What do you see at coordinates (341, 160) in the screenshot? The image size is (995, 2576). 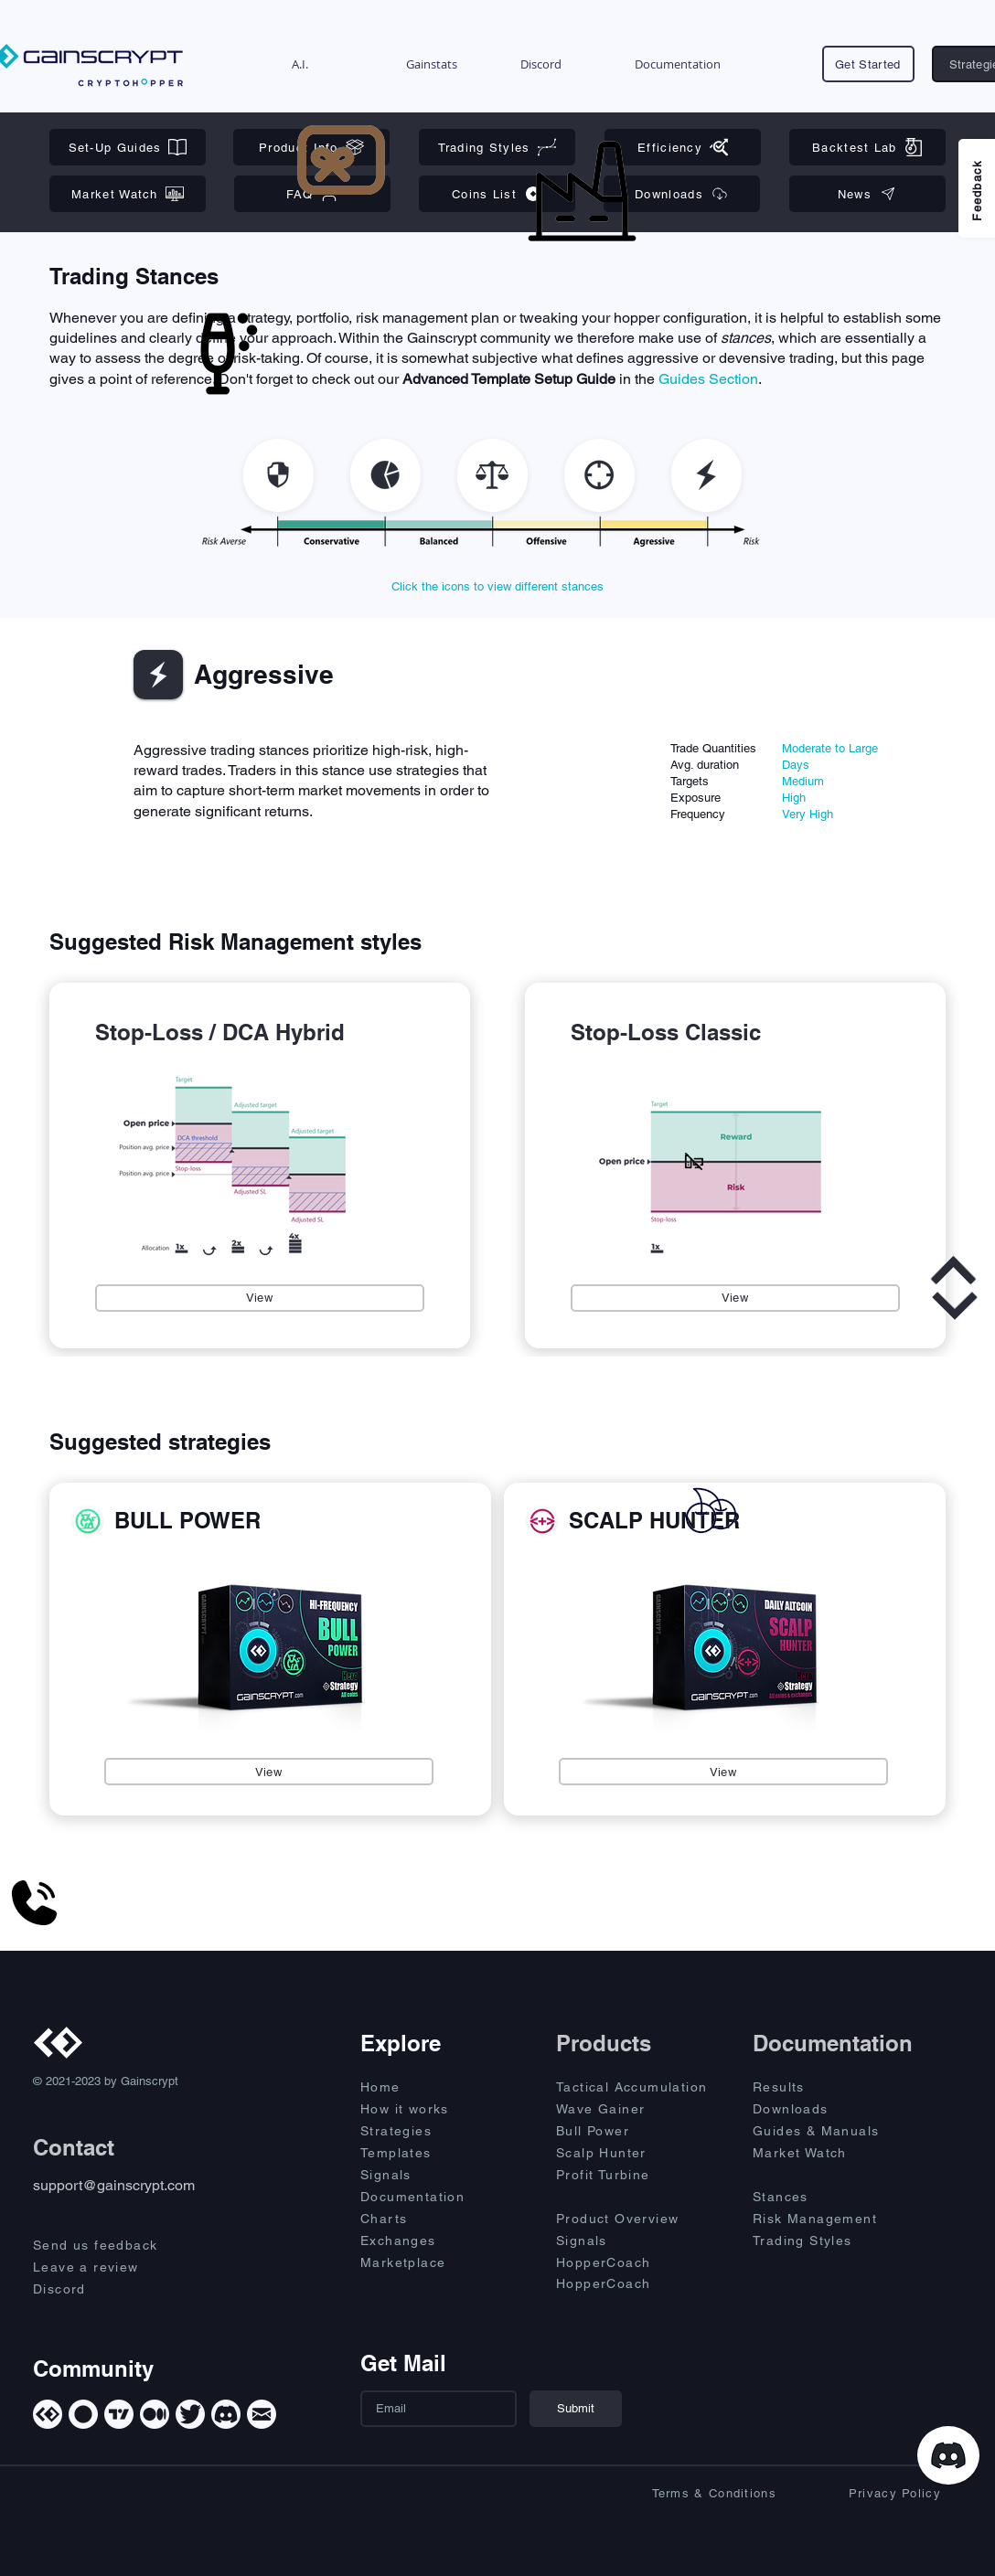 I see `access gift card balance or details` at bounding box center [341, 160].